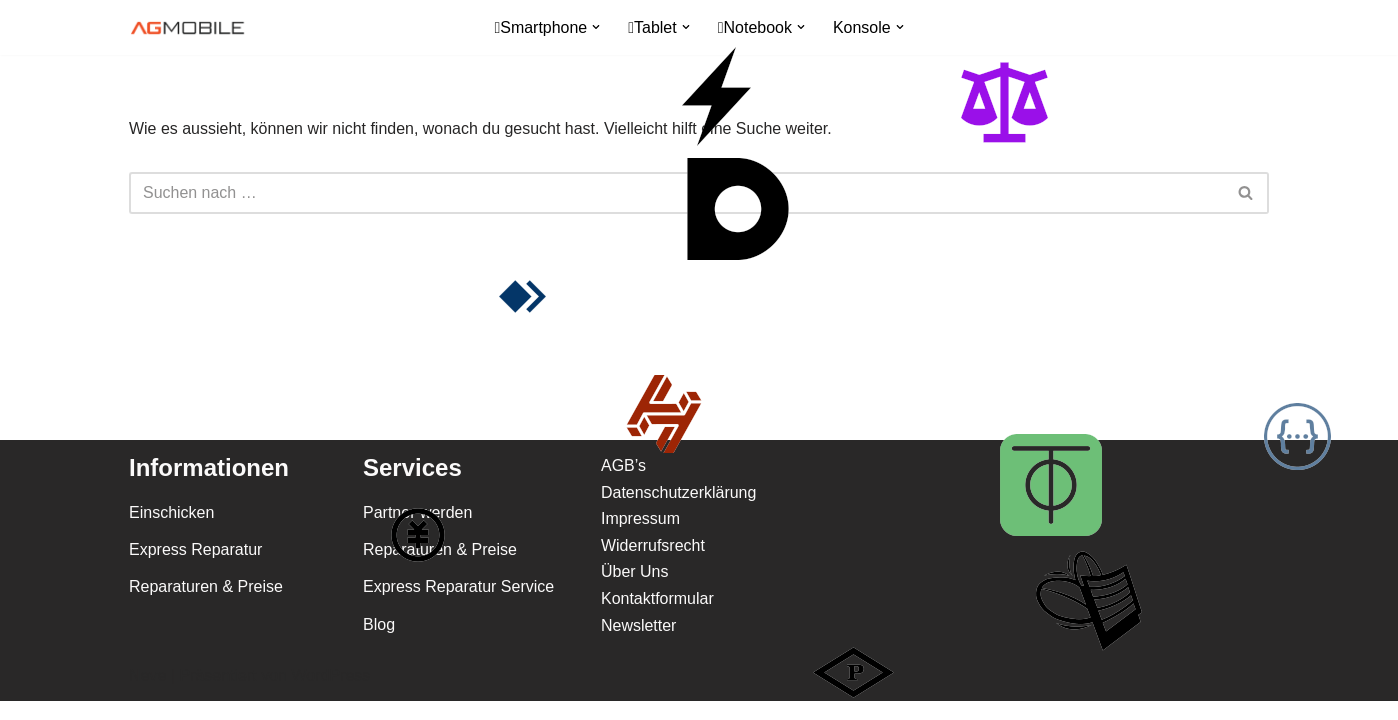 This screenshot has height=720, width=1398. I want to click on open zerotier network settings, so click(1051, 485).